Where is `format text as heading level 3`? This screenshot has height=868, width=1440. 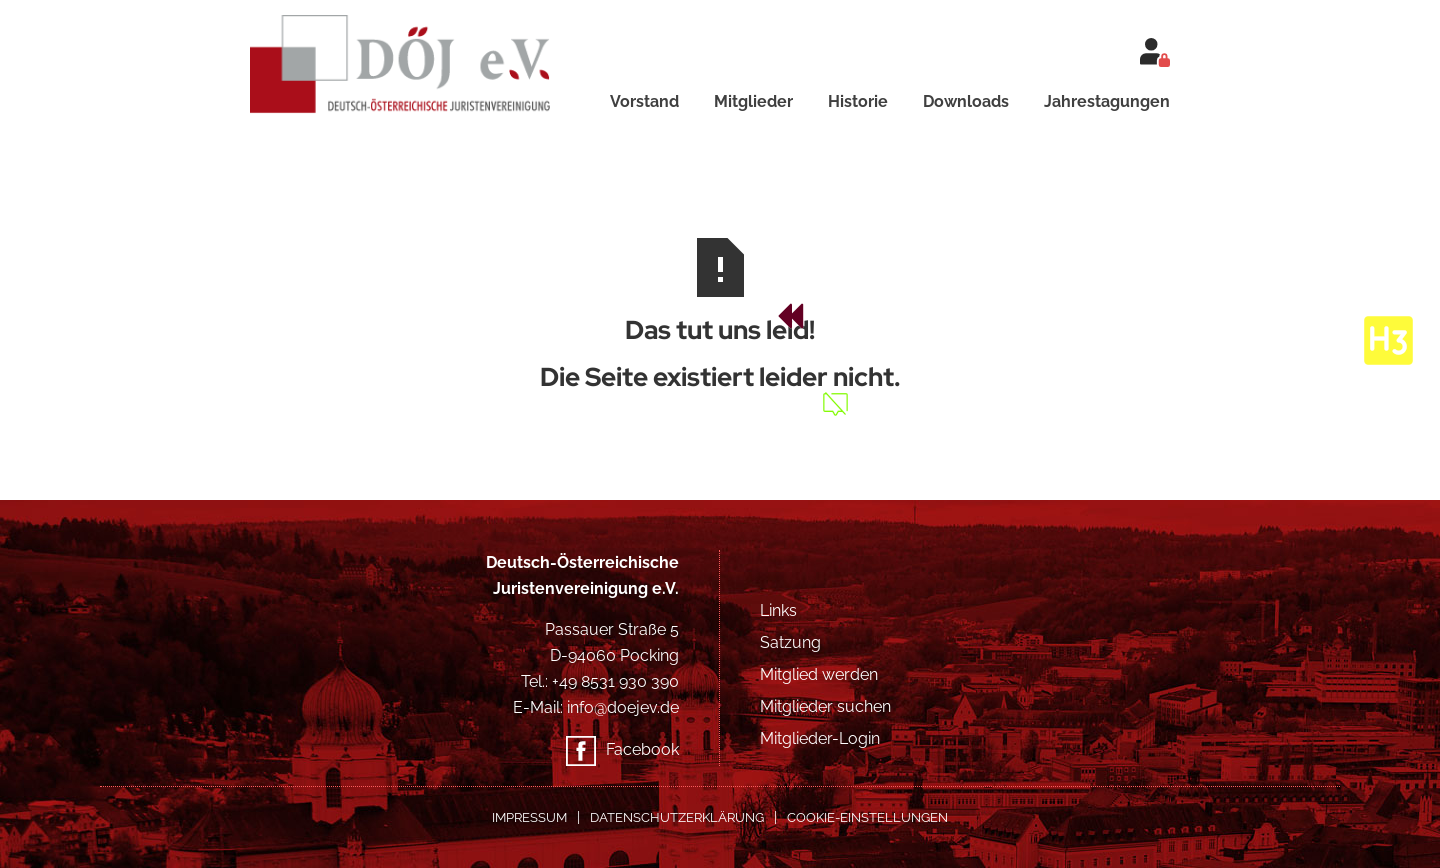
format text as heading level 3 is located at coordinates (1388, 340).